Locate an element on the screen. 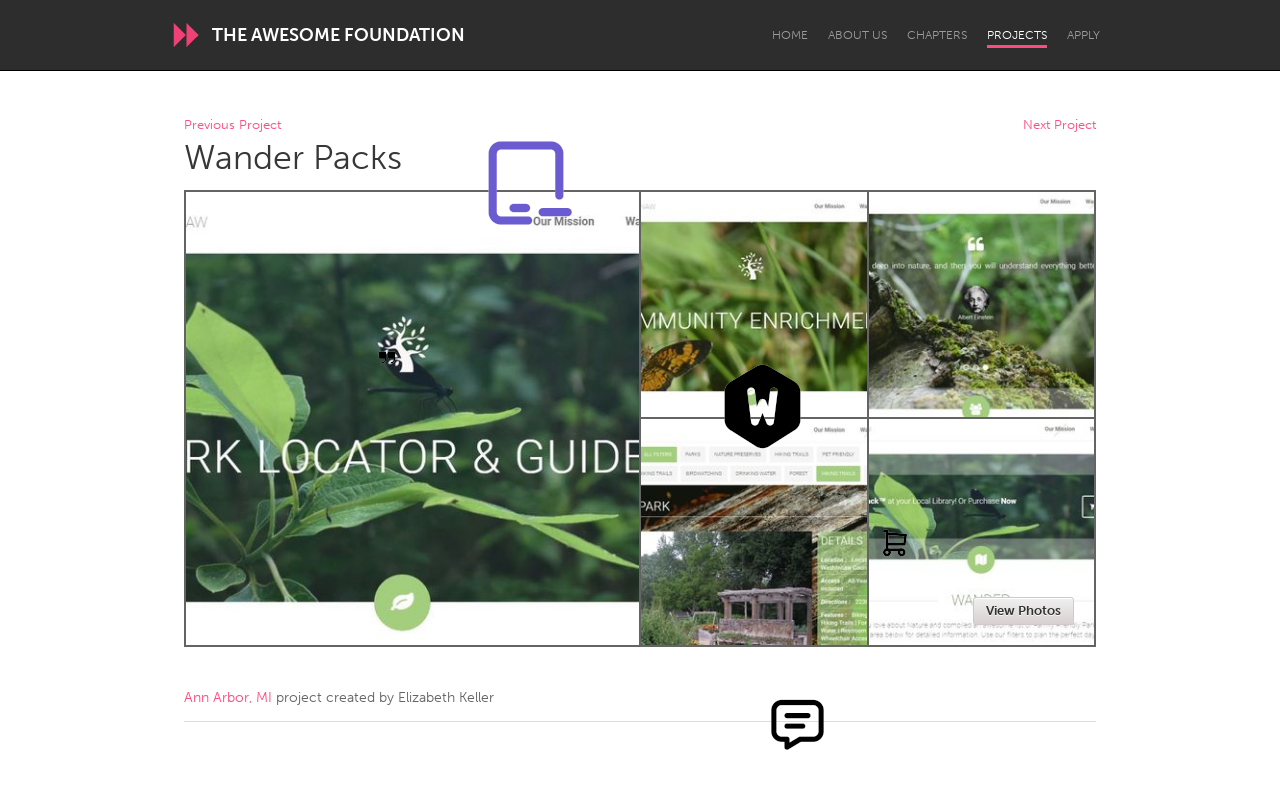 Image resolution: width=1280 pixels, height=800 pixels. view your shopping cart is located at coordinates (895, 543).